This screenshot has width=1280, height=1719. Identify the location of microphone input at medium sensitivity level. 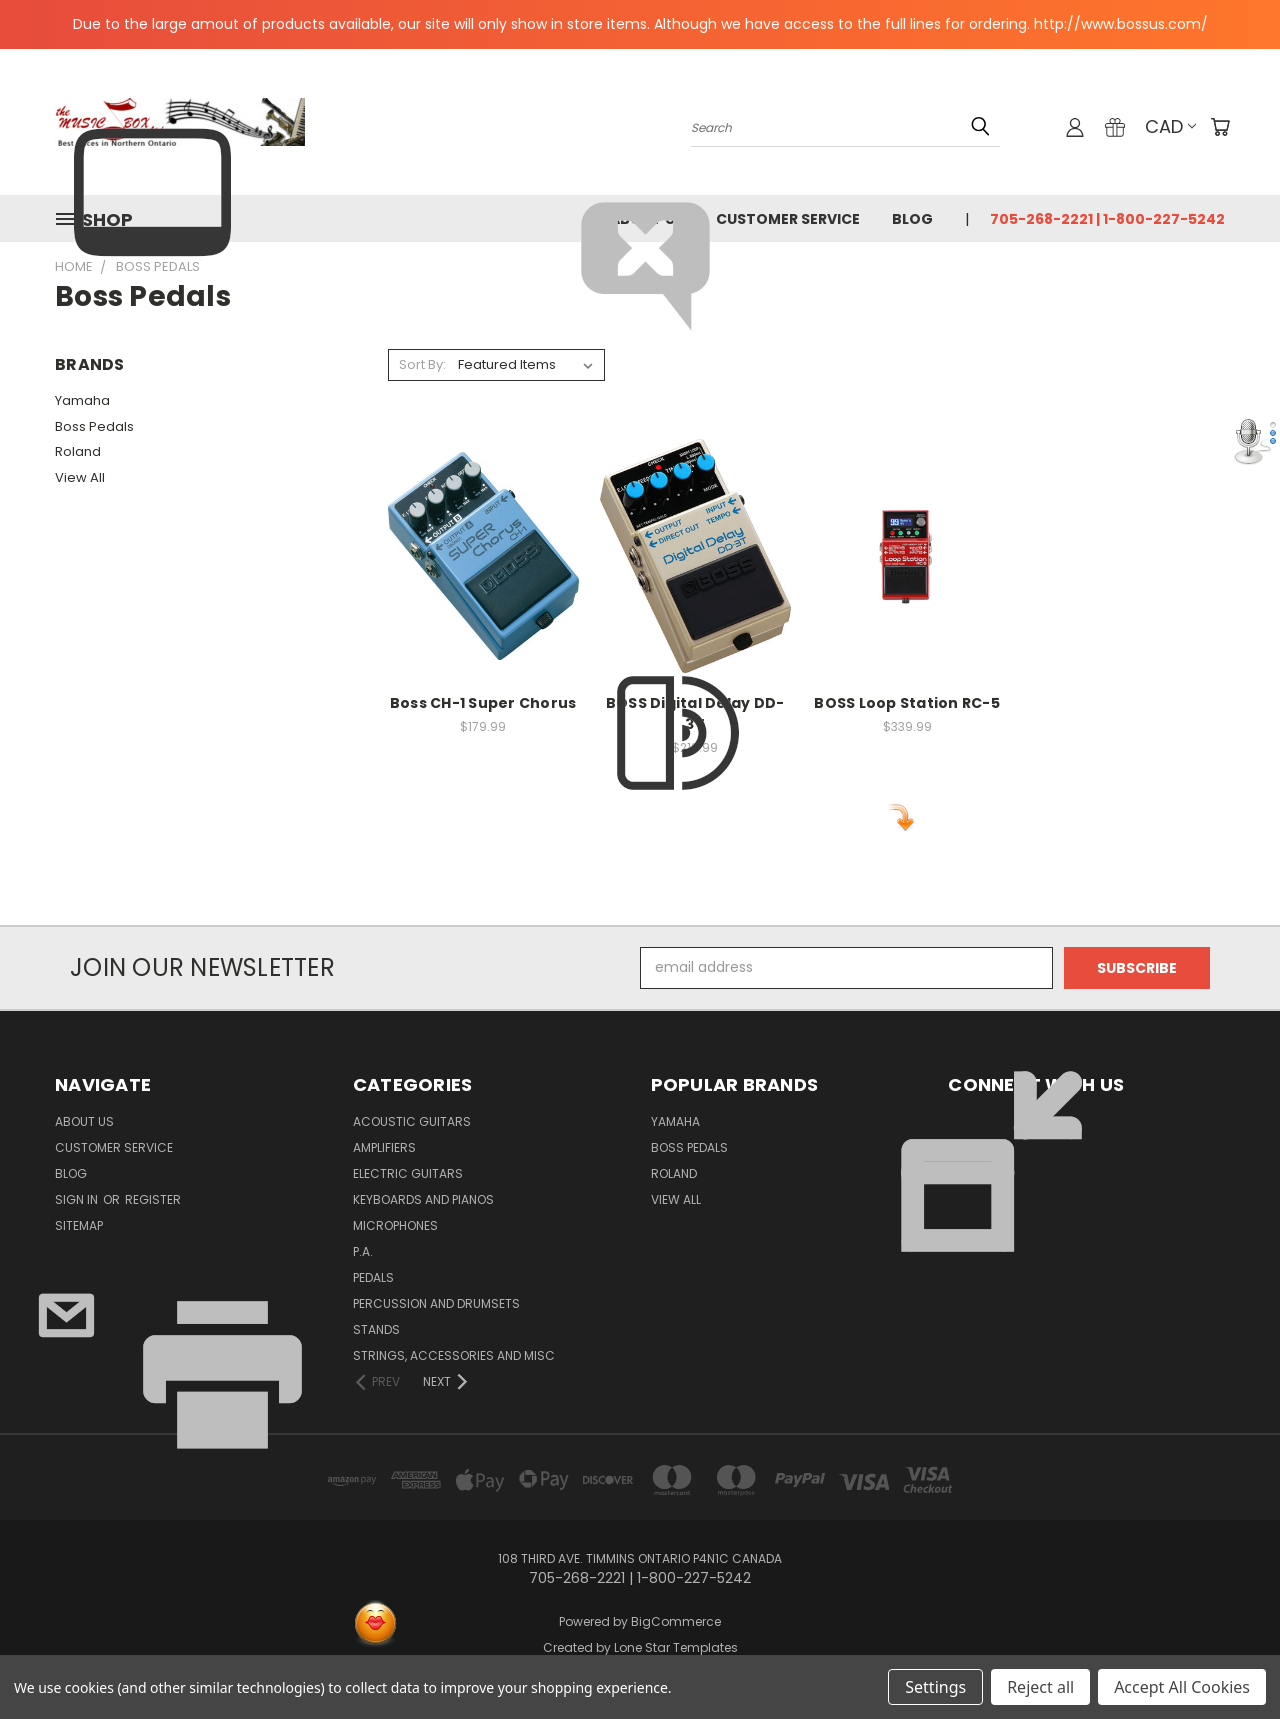
(1256, 442).